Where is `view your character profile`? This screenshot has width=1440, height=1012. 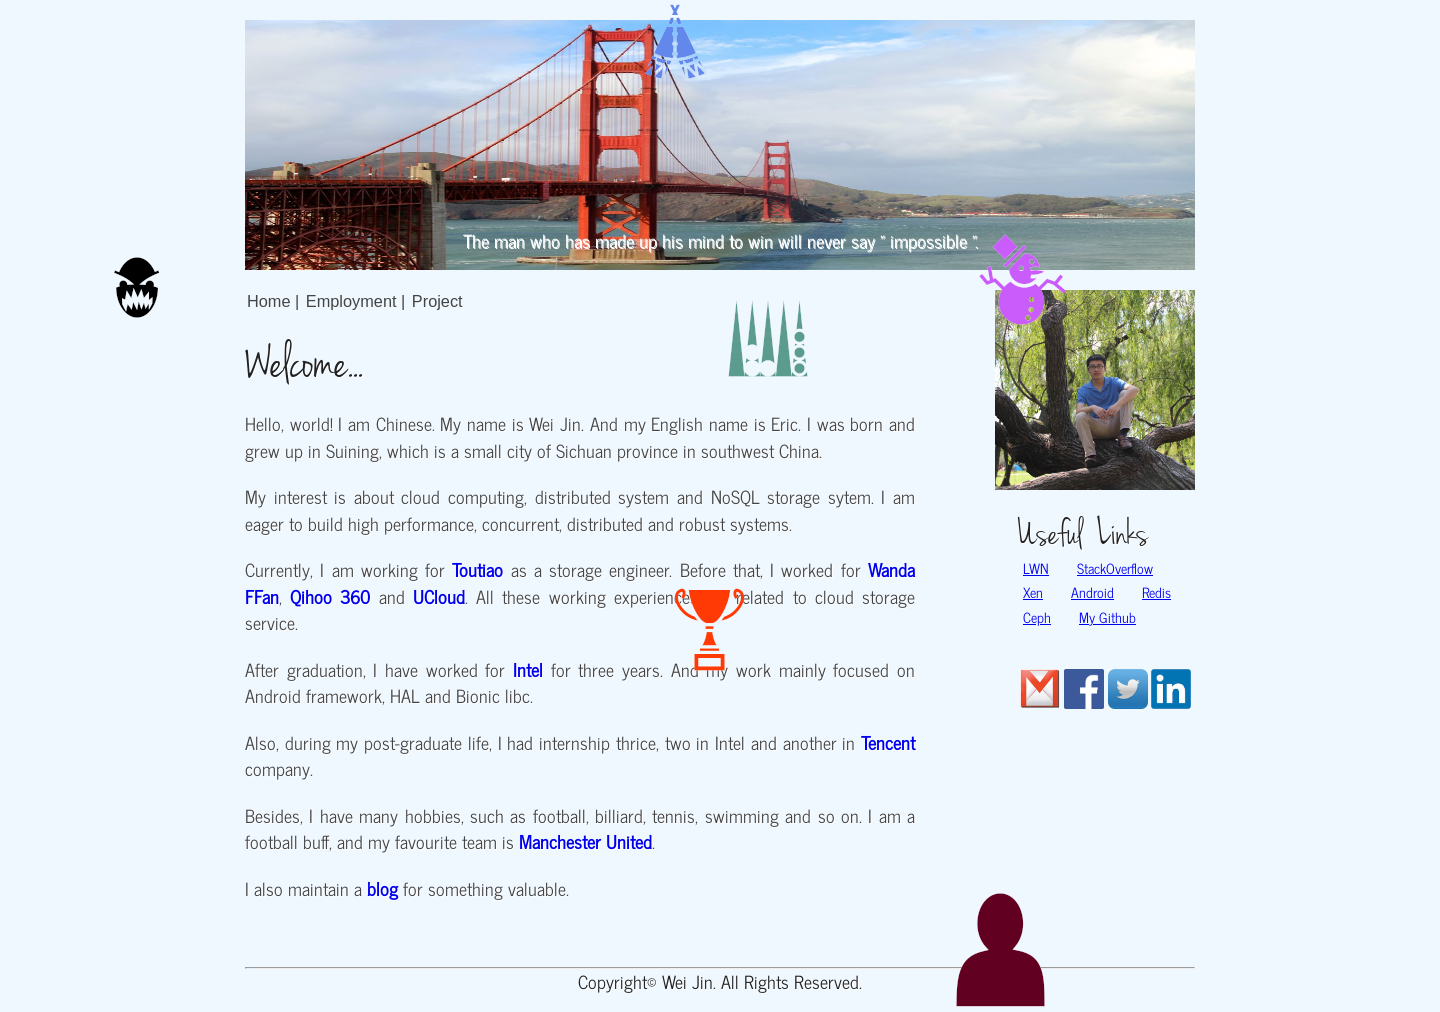
view your character profile is located at coordinates (1000, 946).